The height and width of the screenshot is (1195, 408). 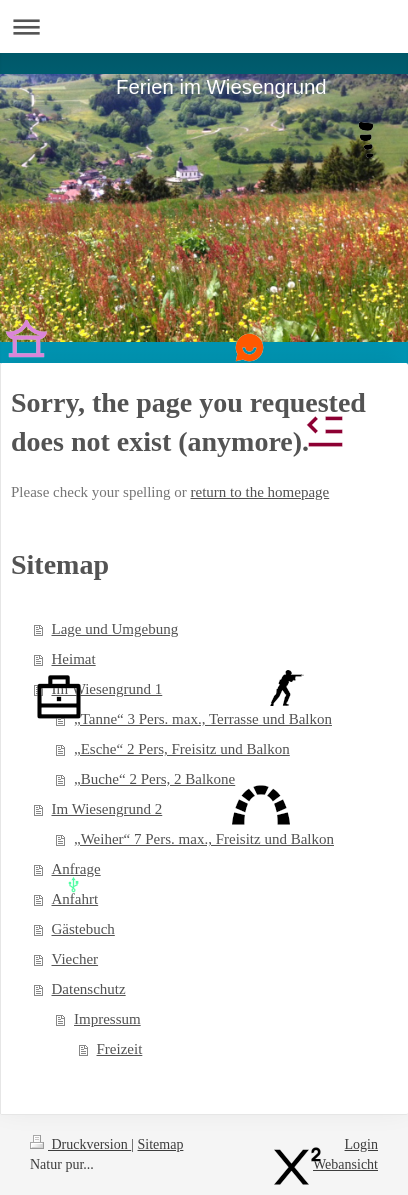 I want to click on open friendly chat or messaging, so click(x=249, y=347).